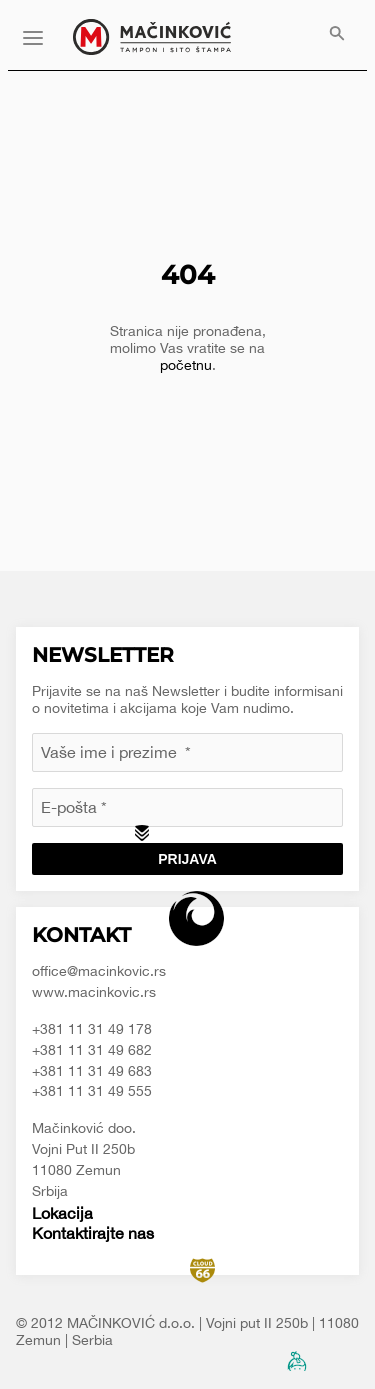 The height and width of the screenshot is (1389, 375). What do you see at coordinates (297, 1361) in the screenshot?
I see `open keybase app` at bounding box center [297, 1361].